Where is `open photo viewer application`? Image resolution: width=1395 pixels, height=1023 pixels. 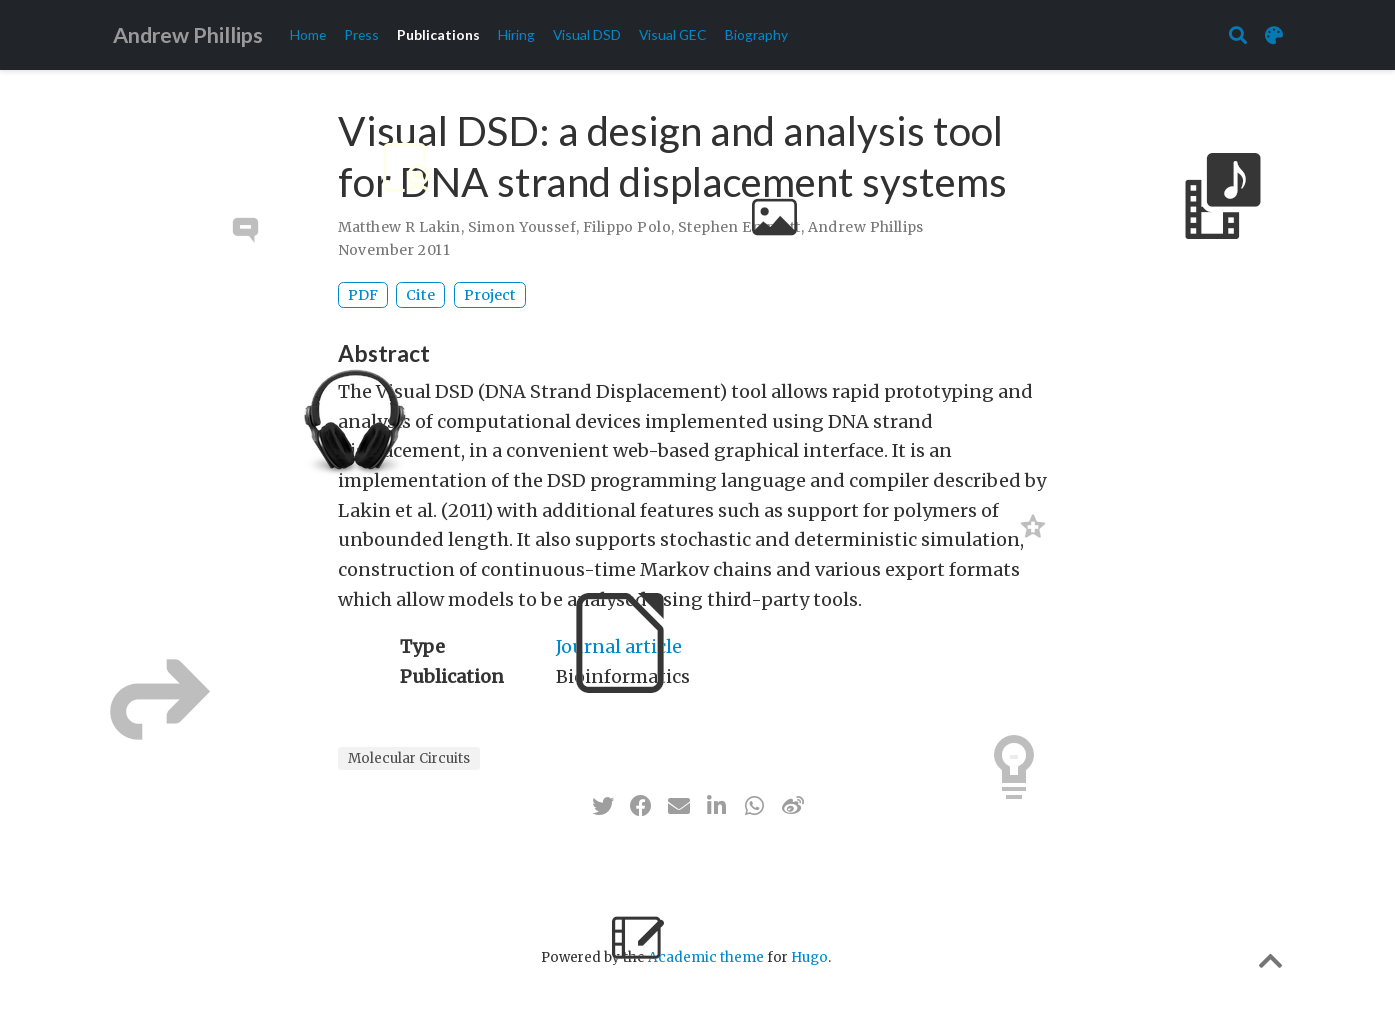
open photo viewer application is located at coordinates (774, 218).